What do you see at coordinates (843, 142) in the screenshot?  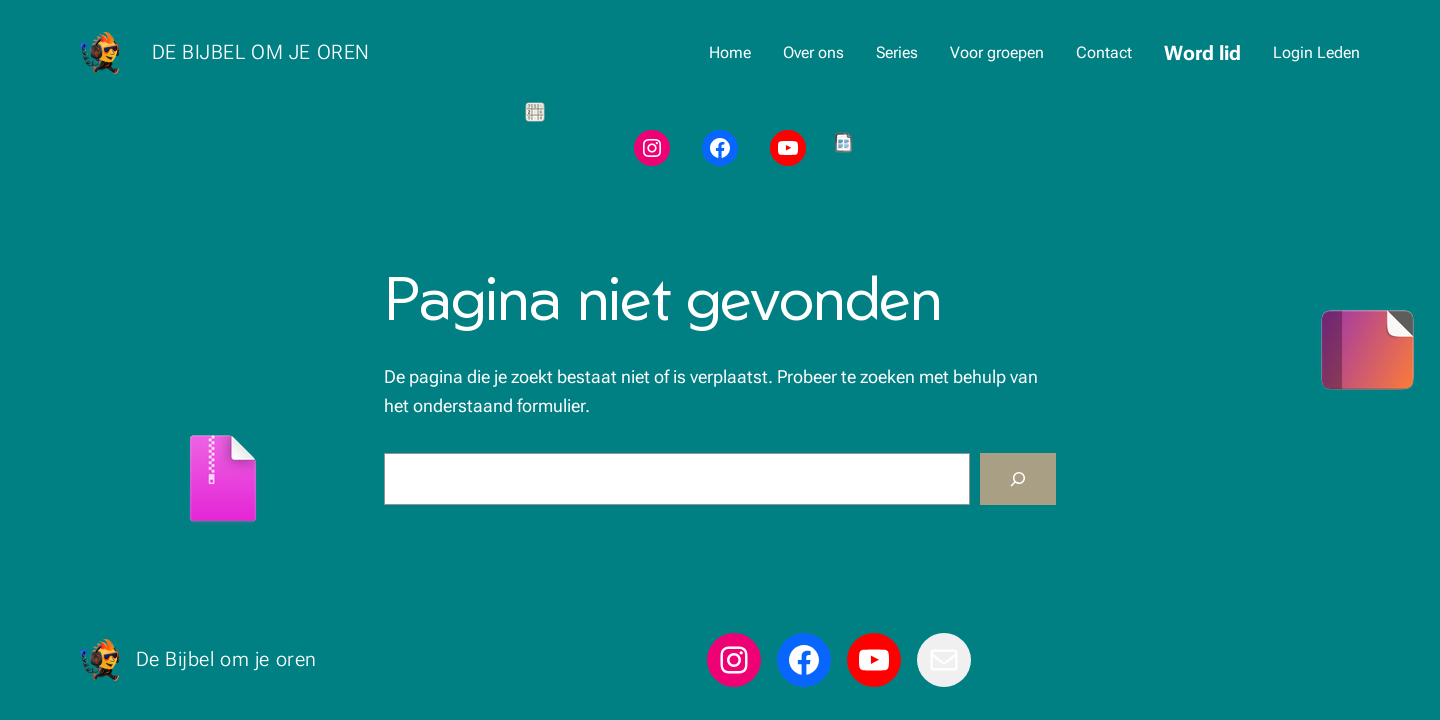 I see `libreoffice master document file type` at bounding box center [843, 142].